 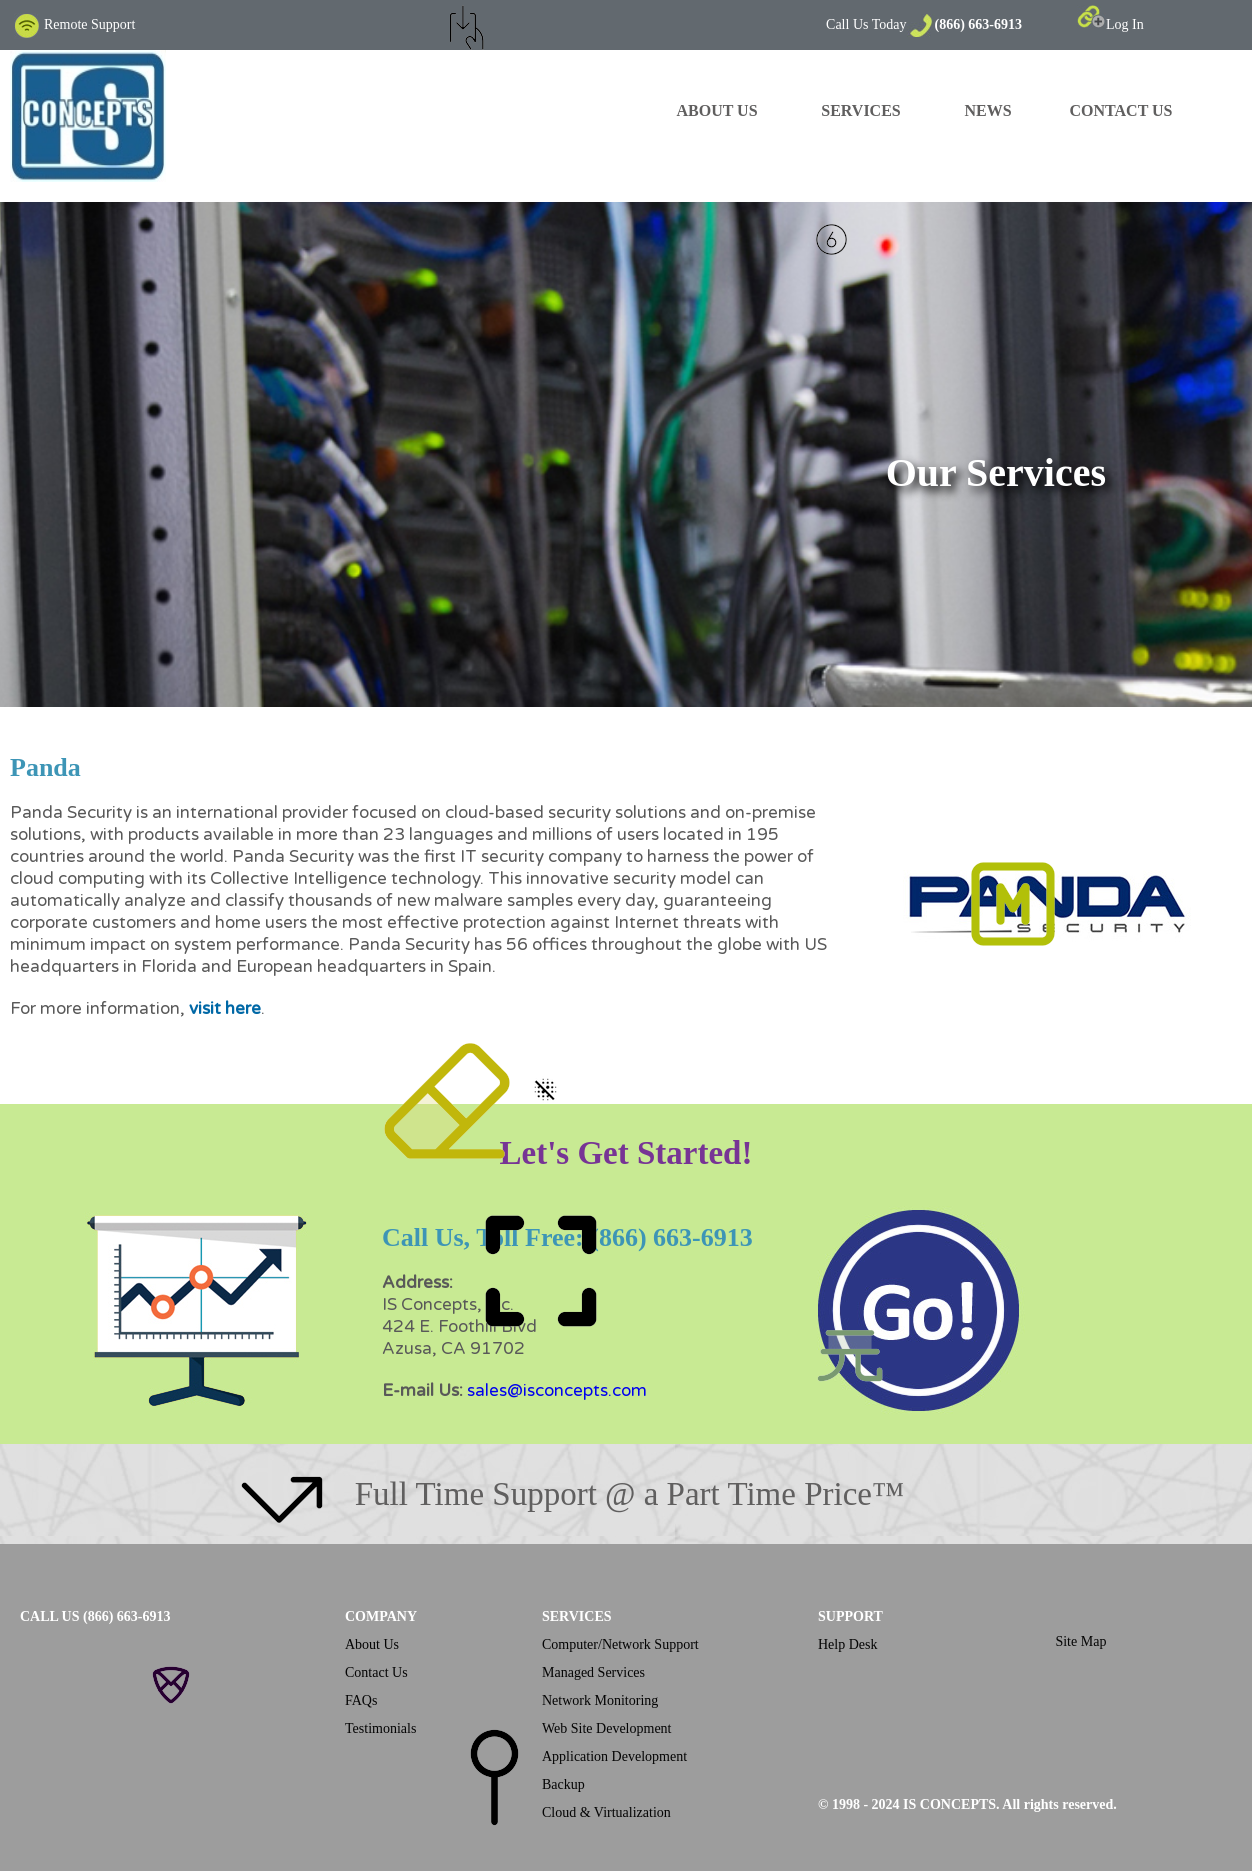 I want to click on mark a location on the map, so click(x=494, y=1777).